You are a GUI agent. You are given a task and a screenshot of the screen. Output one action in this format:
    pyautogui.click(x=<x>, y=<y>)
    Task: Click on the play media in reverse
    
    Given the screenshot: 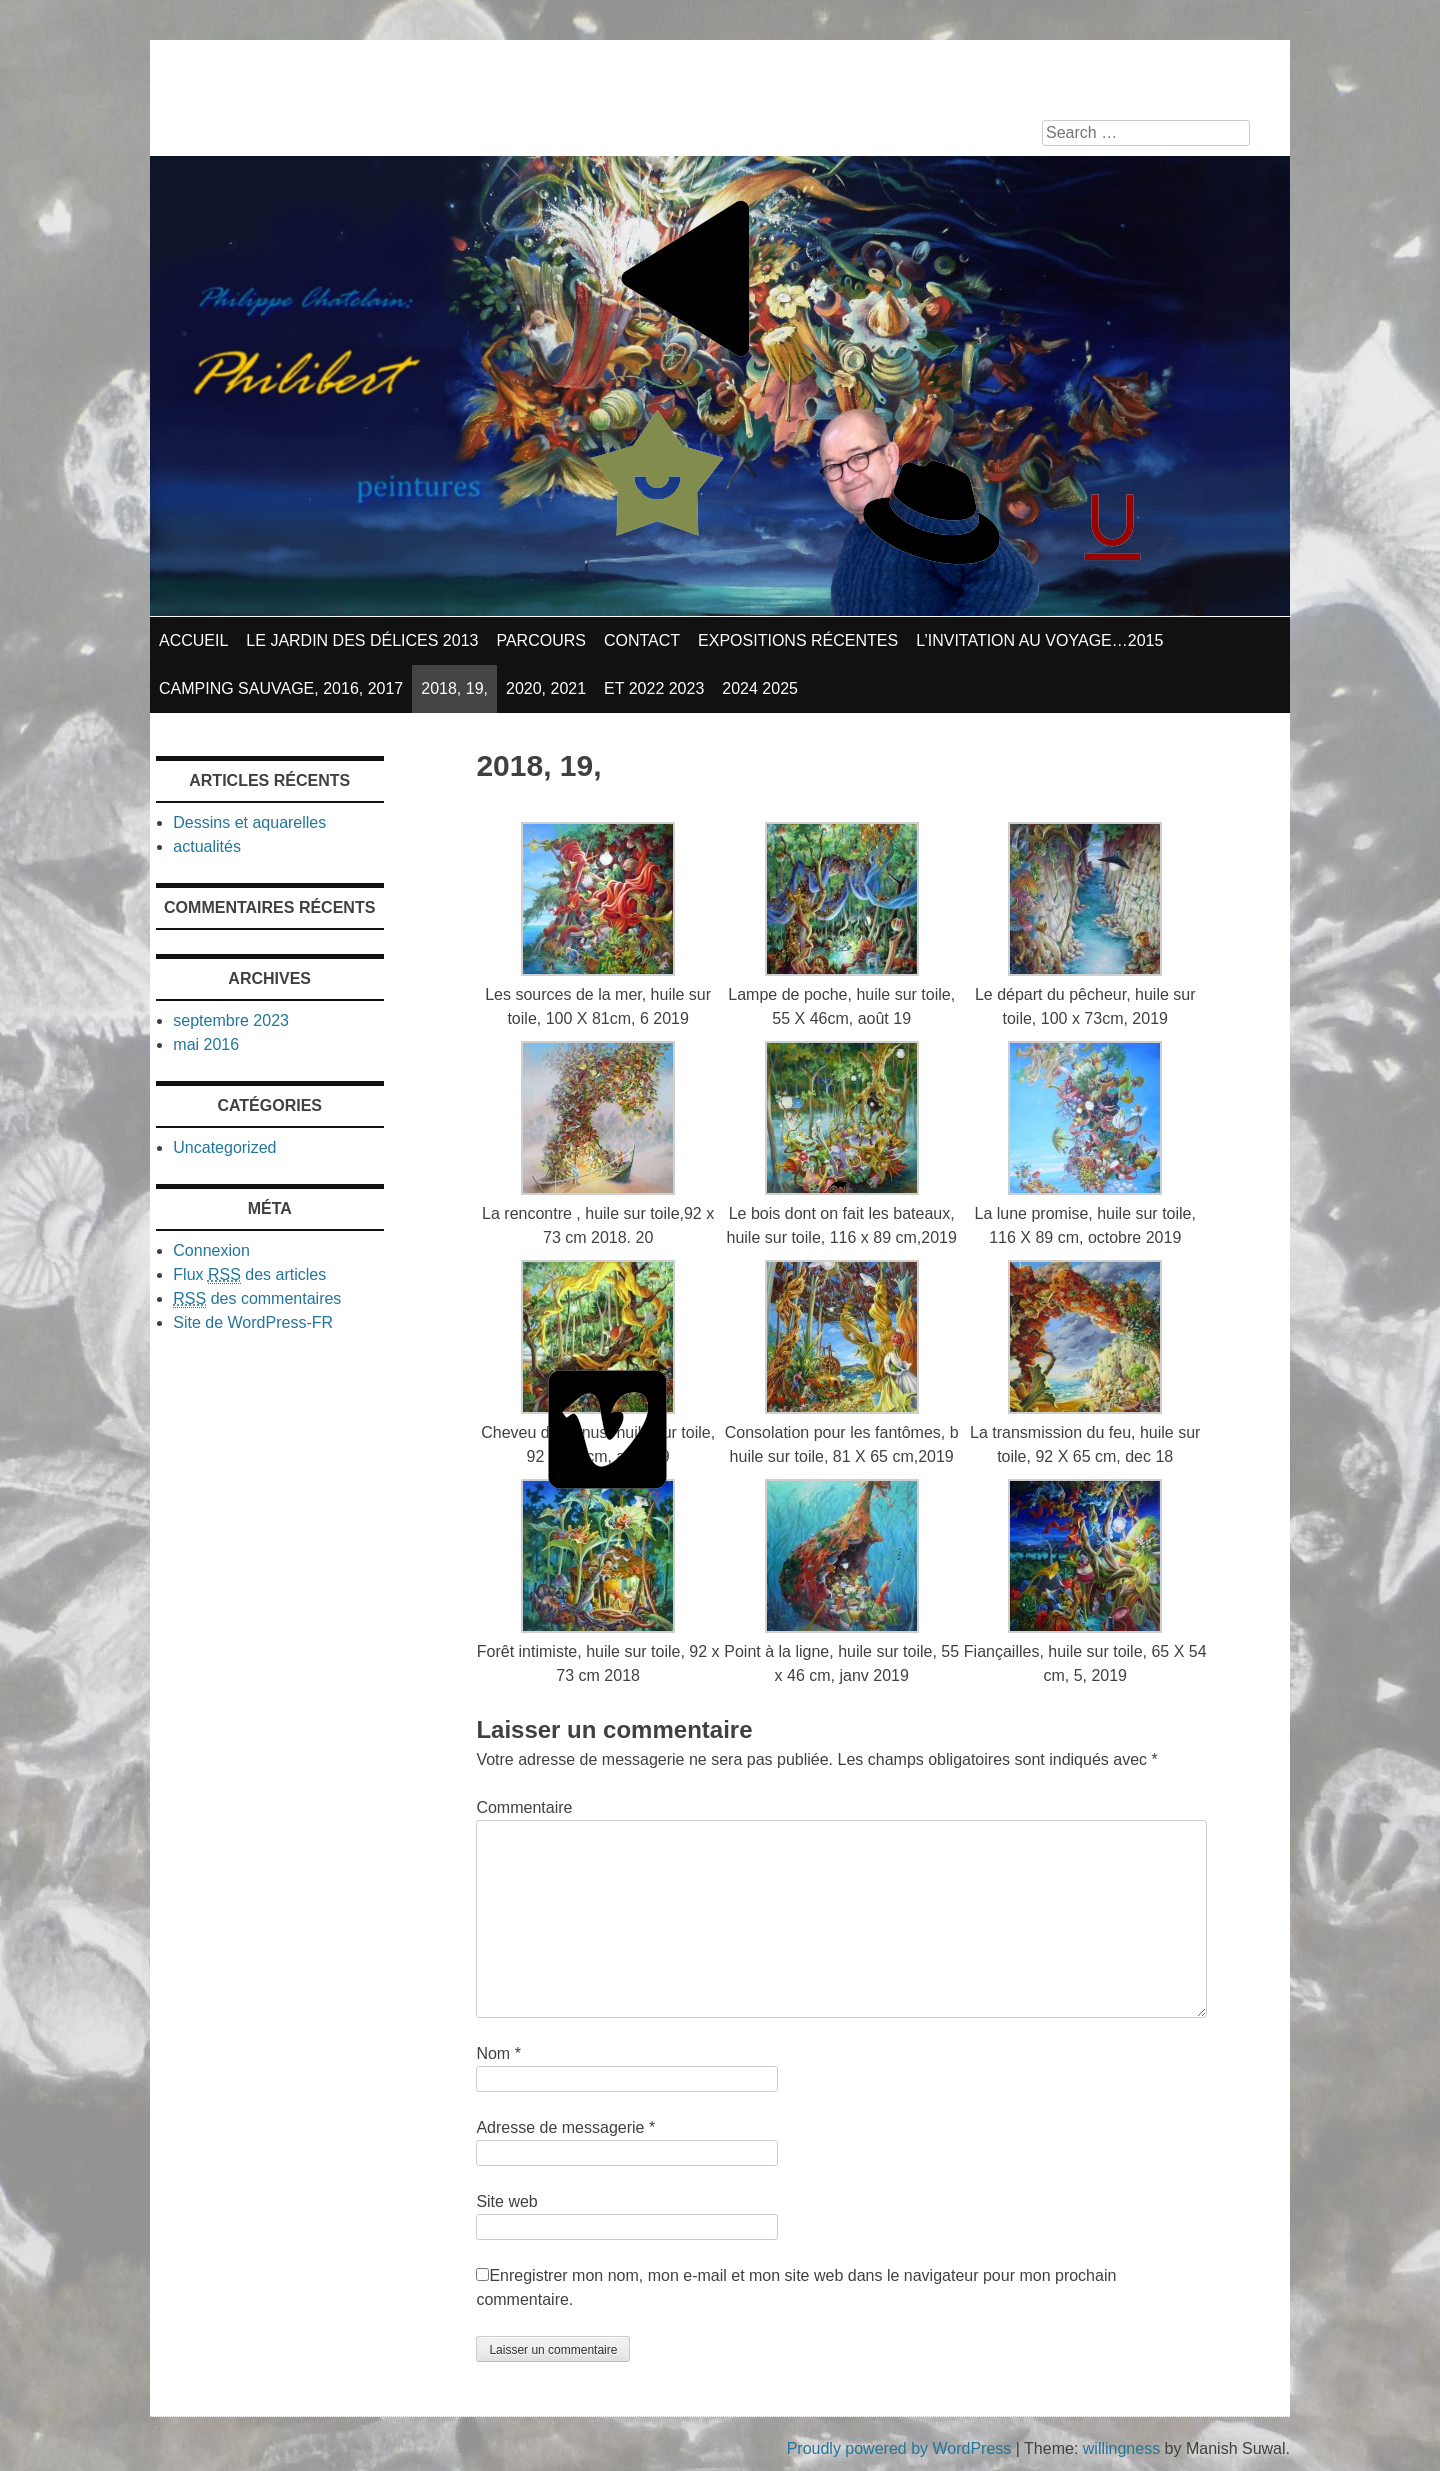 What is the action you would take?
    pyautogui.click(x=698, y=278)
    